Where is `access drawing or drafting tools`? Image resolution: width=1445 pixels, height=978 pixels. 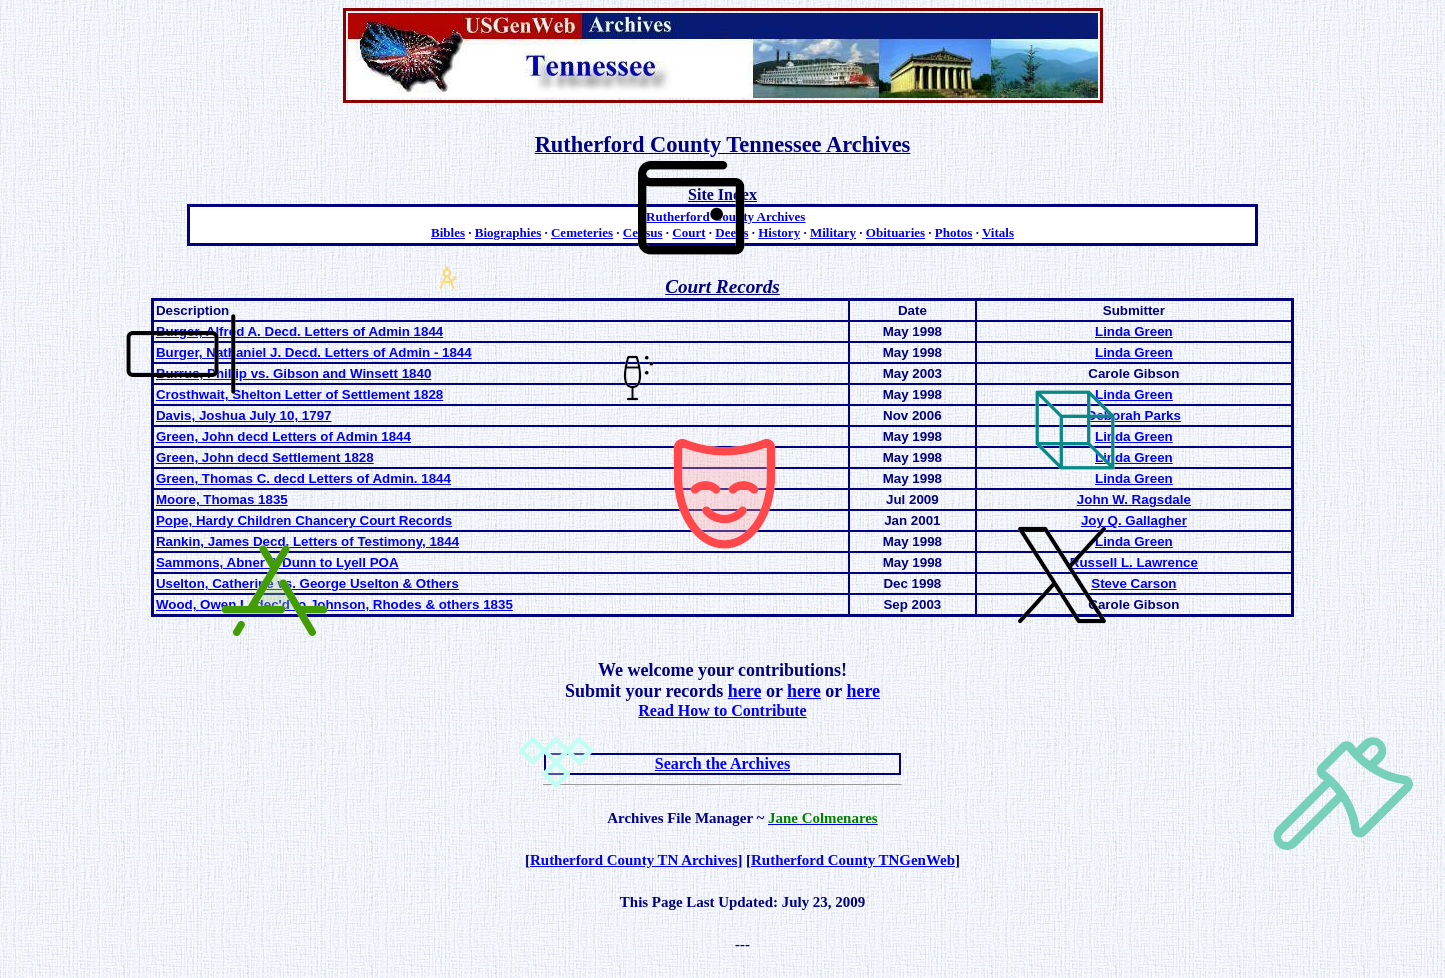 access drawing or drafting tools is located at coordinates (447, 278).